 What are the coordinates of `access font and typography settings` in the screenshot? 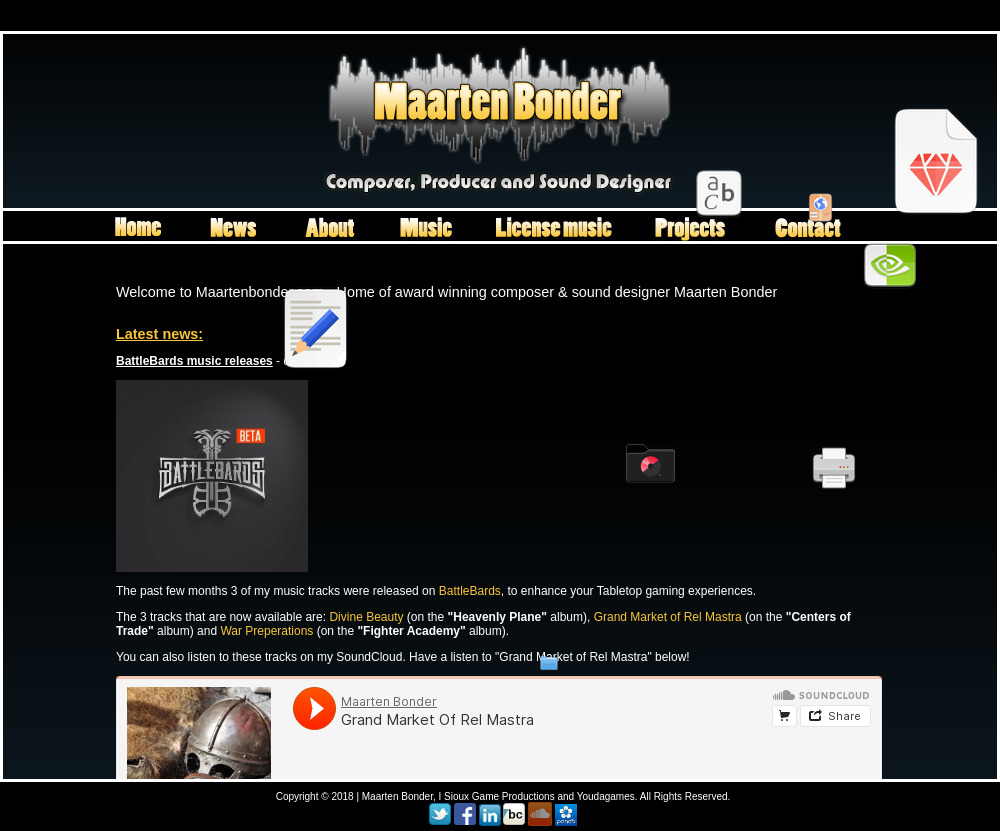 It's located at (719, 193).